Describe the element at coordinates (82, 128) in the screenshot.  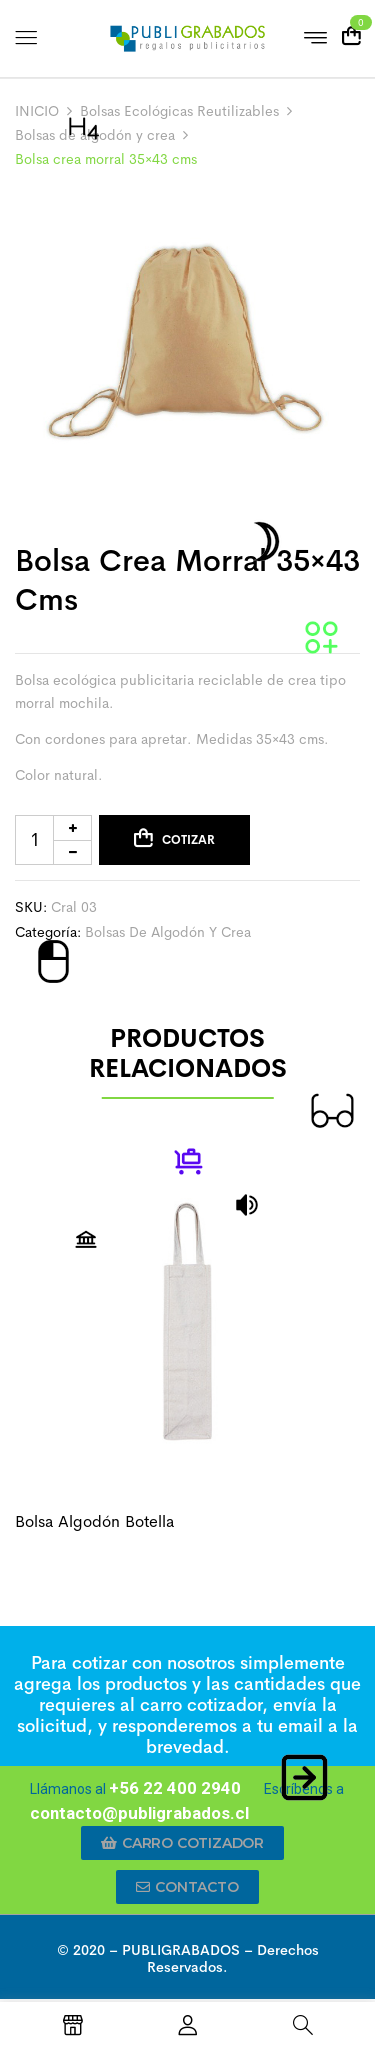
I see `format text as heading level 4` at that location.